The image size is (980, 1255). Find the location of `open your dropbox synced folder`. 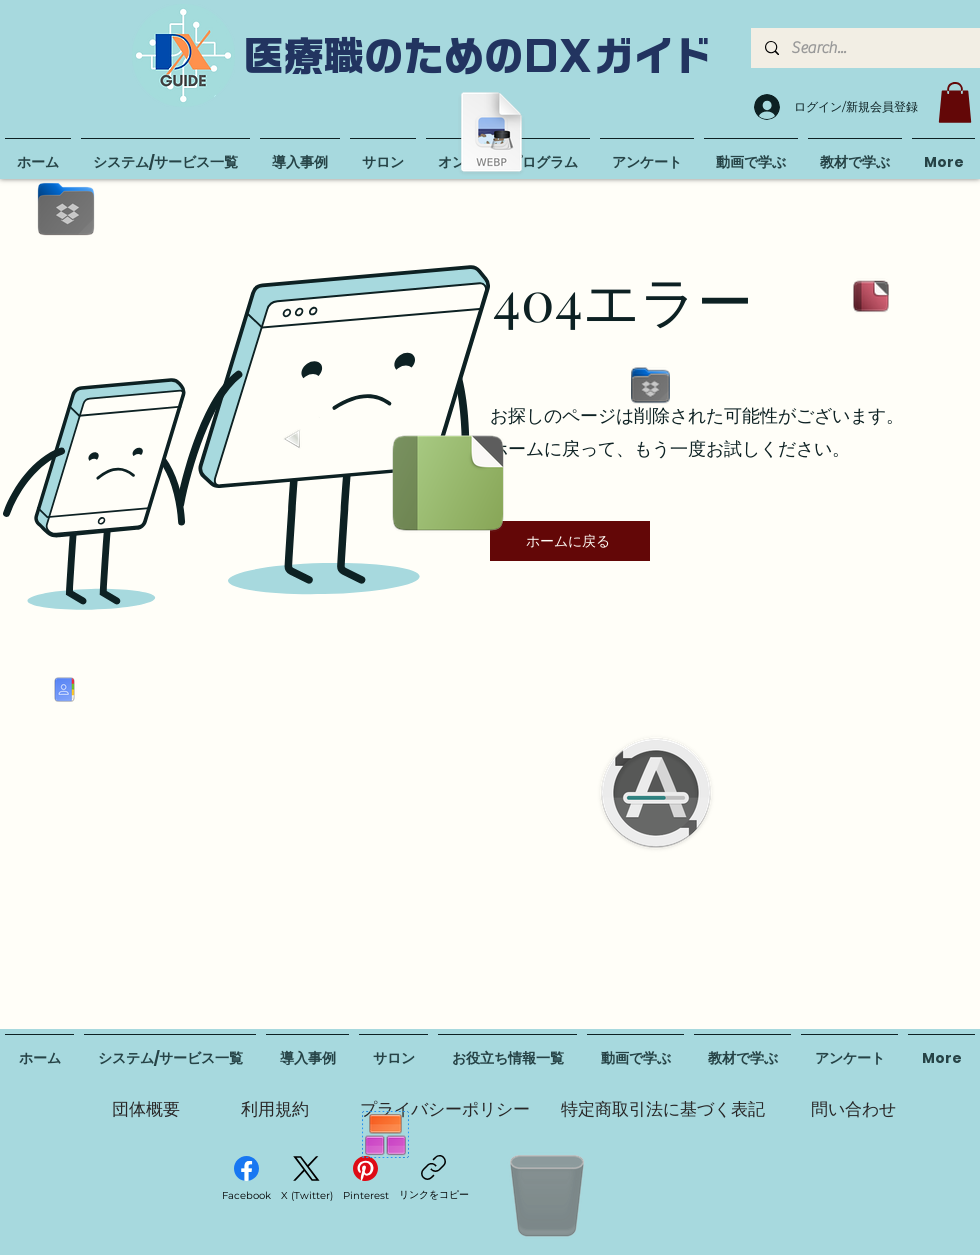

open your dropbox synced folder is located at coordinates (66, 209).